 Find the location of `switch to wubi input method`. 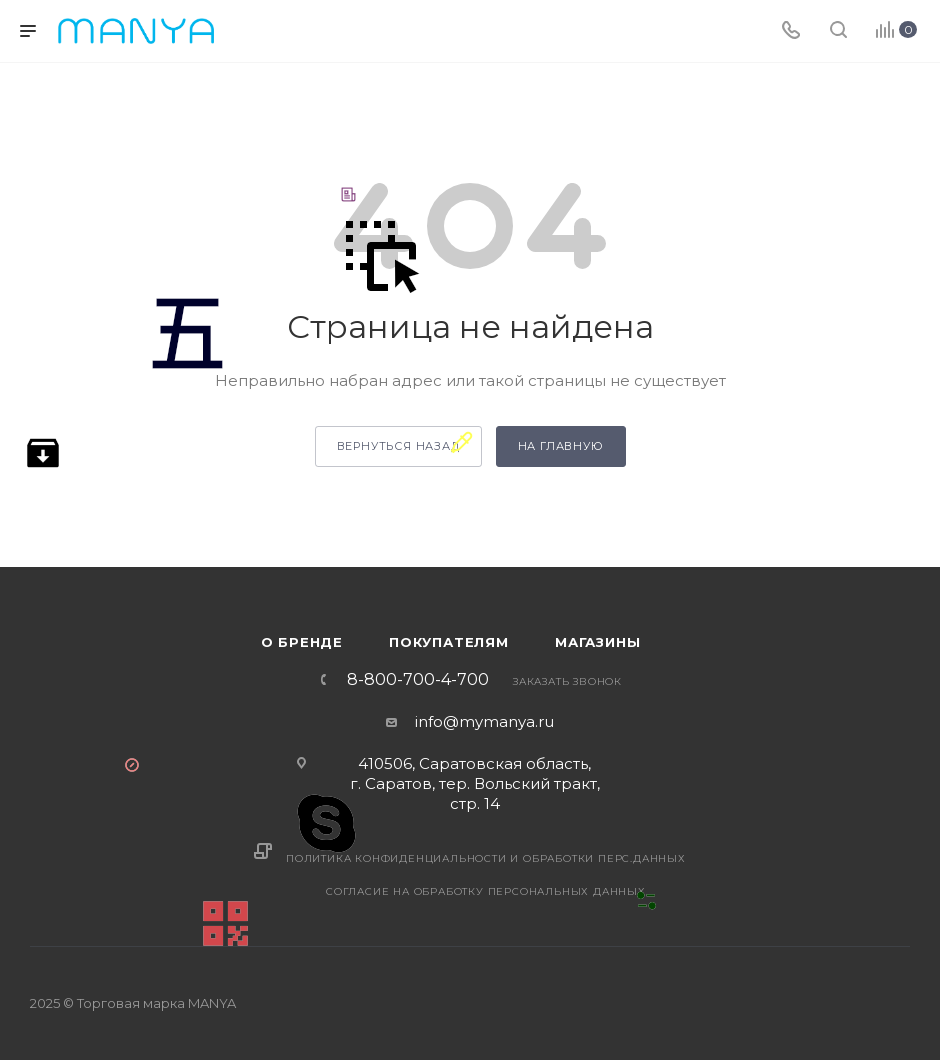

switch to wubi input method is located at coordinates (187, 333).